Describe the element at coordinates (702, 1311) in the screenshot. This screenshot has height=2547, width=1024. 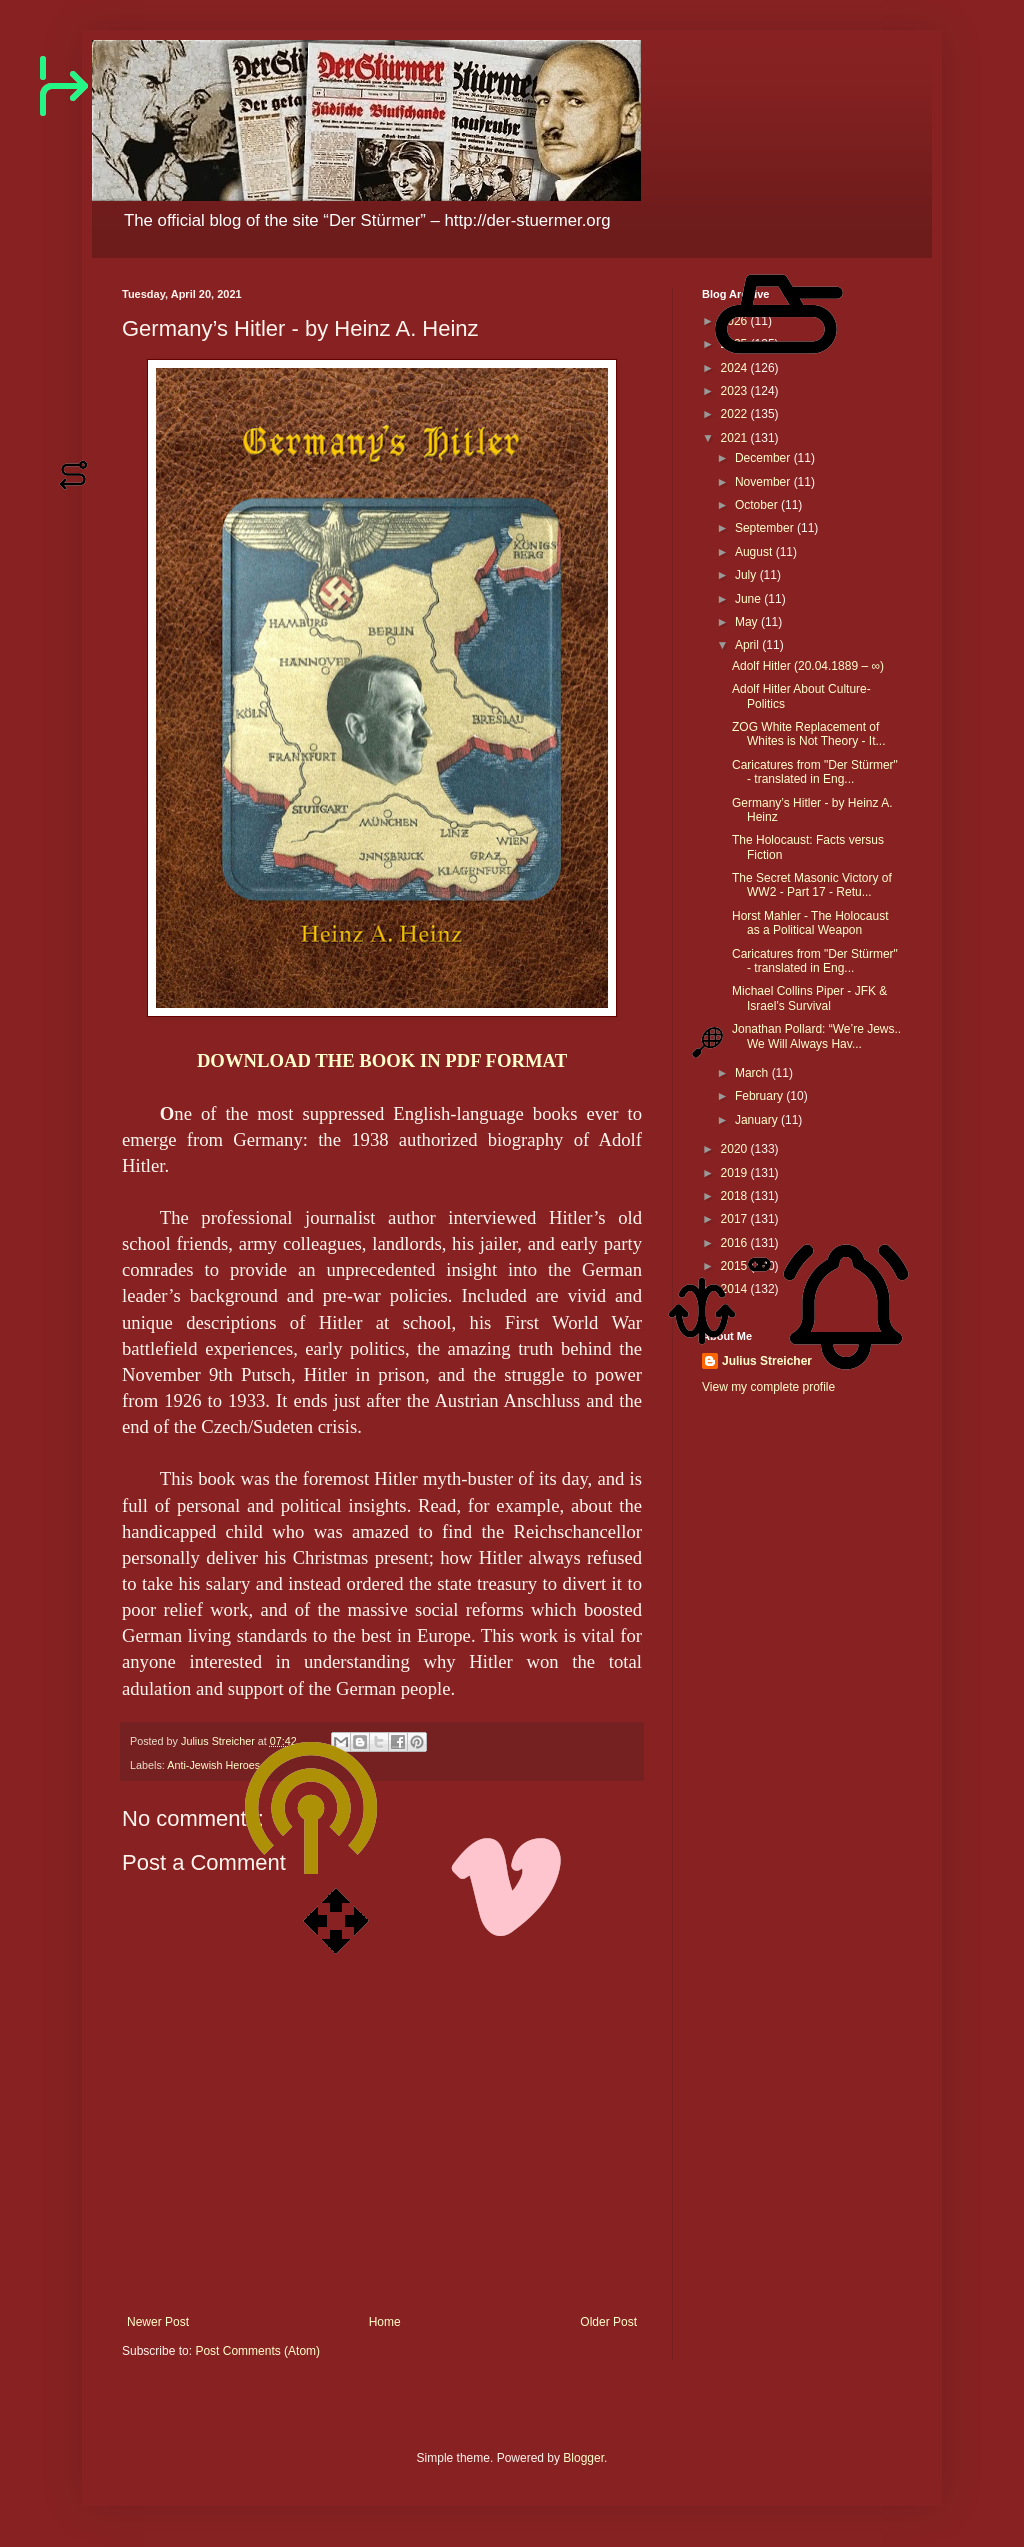
I see `toggle magnetic snap or alignment` at that location.